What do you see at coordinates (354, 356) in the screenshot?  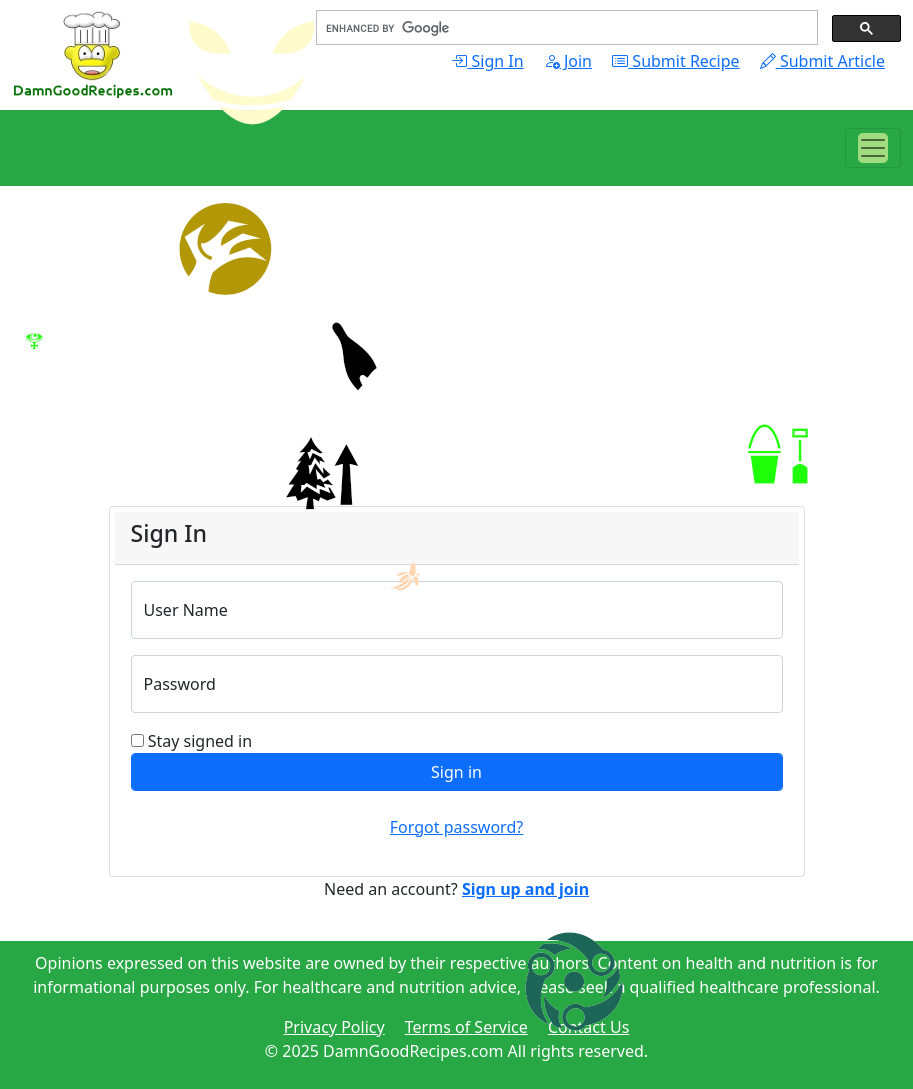 I see `select the white crown of upper egypt` at bounding box center [354, 356].